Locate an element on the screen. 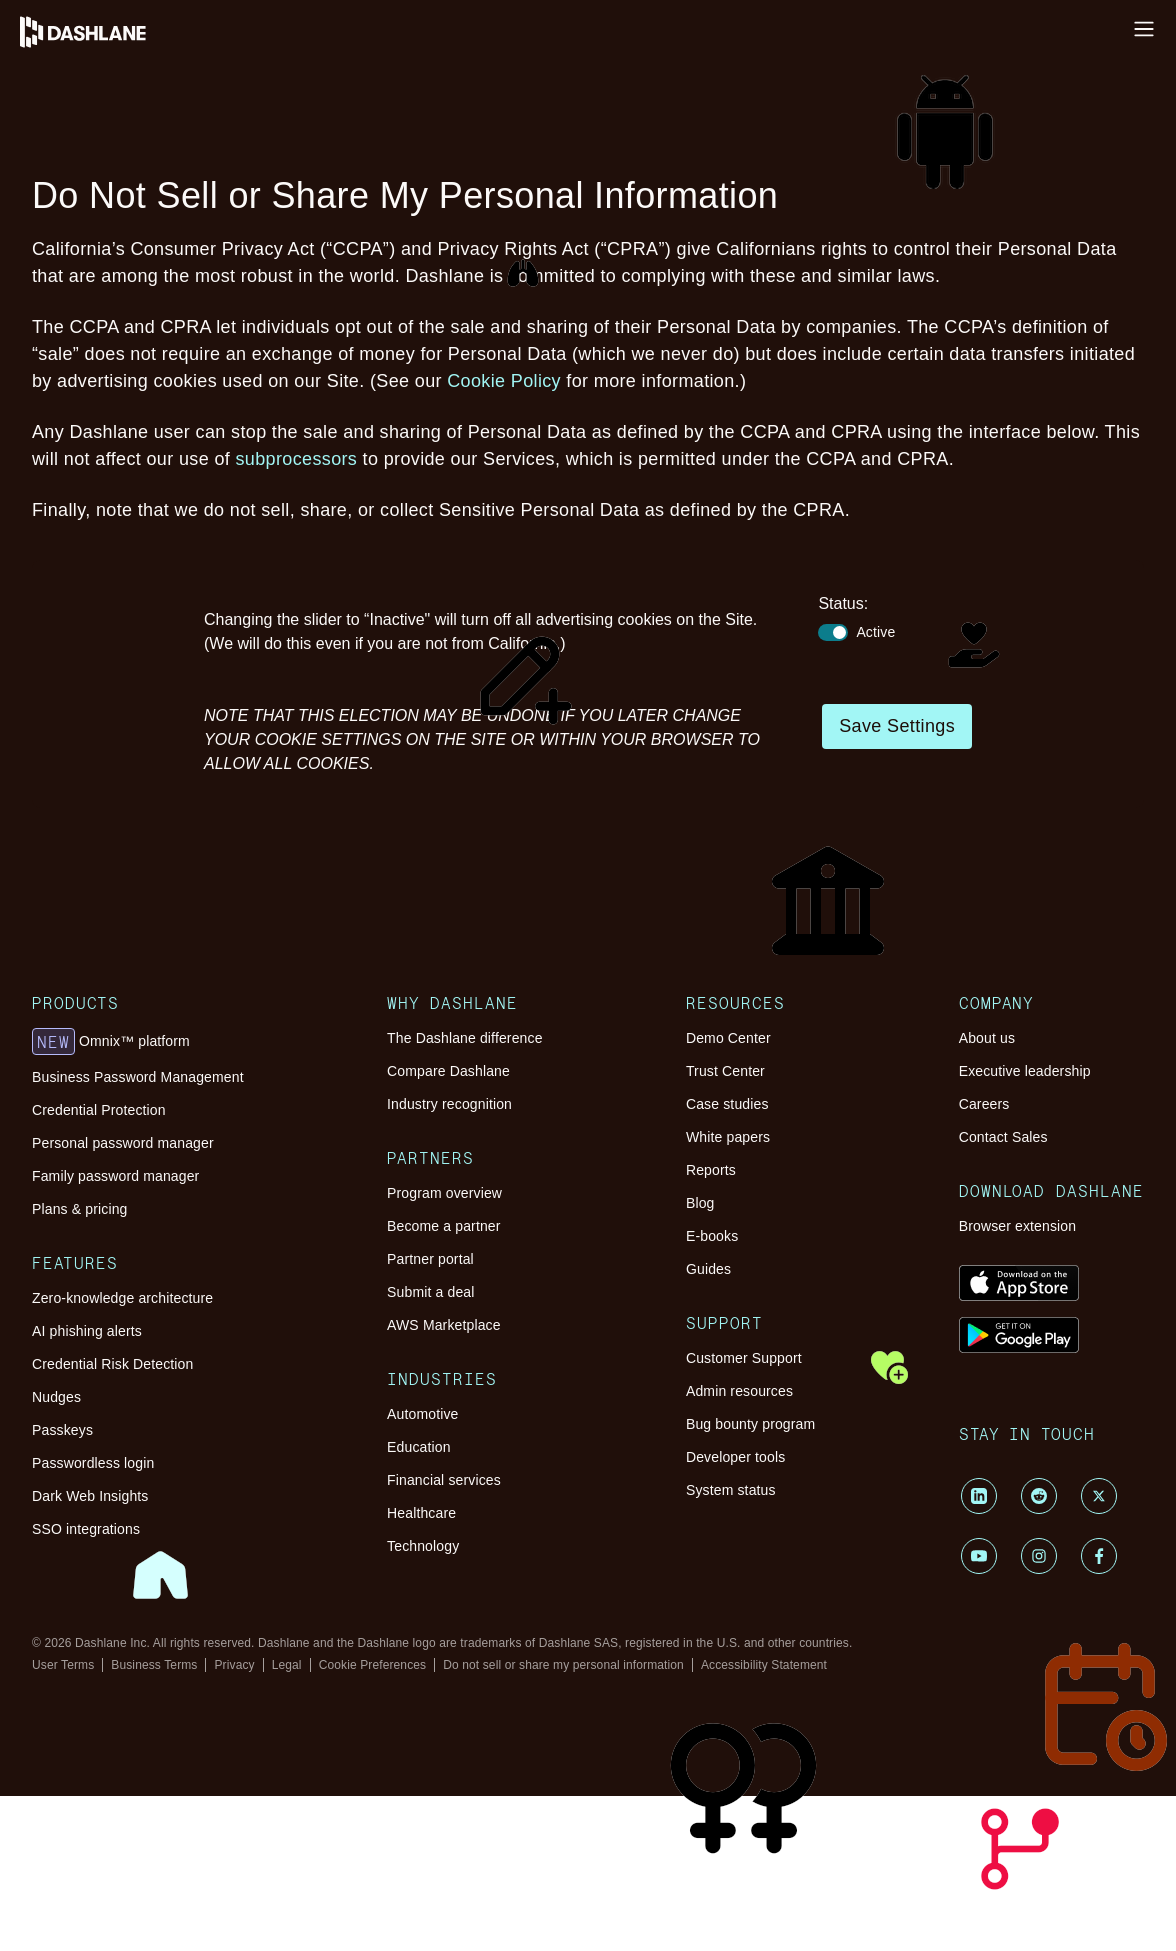 The width and height of the screenshot is (1176, 1951). schedule an event with a specific time is located at coordinates (1100, 1704).